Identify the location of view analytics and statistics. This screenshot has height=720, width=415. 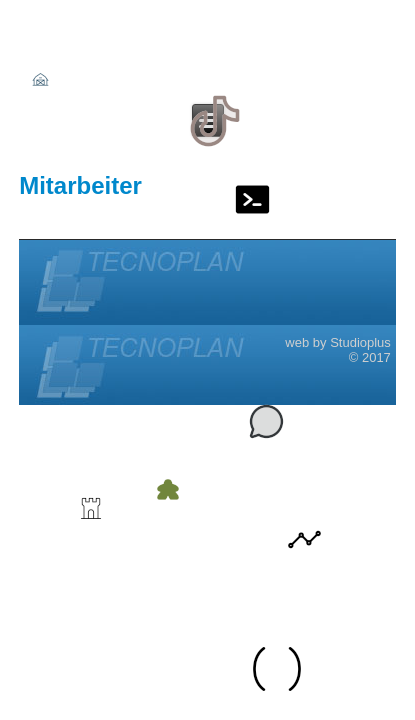
(304, 539).